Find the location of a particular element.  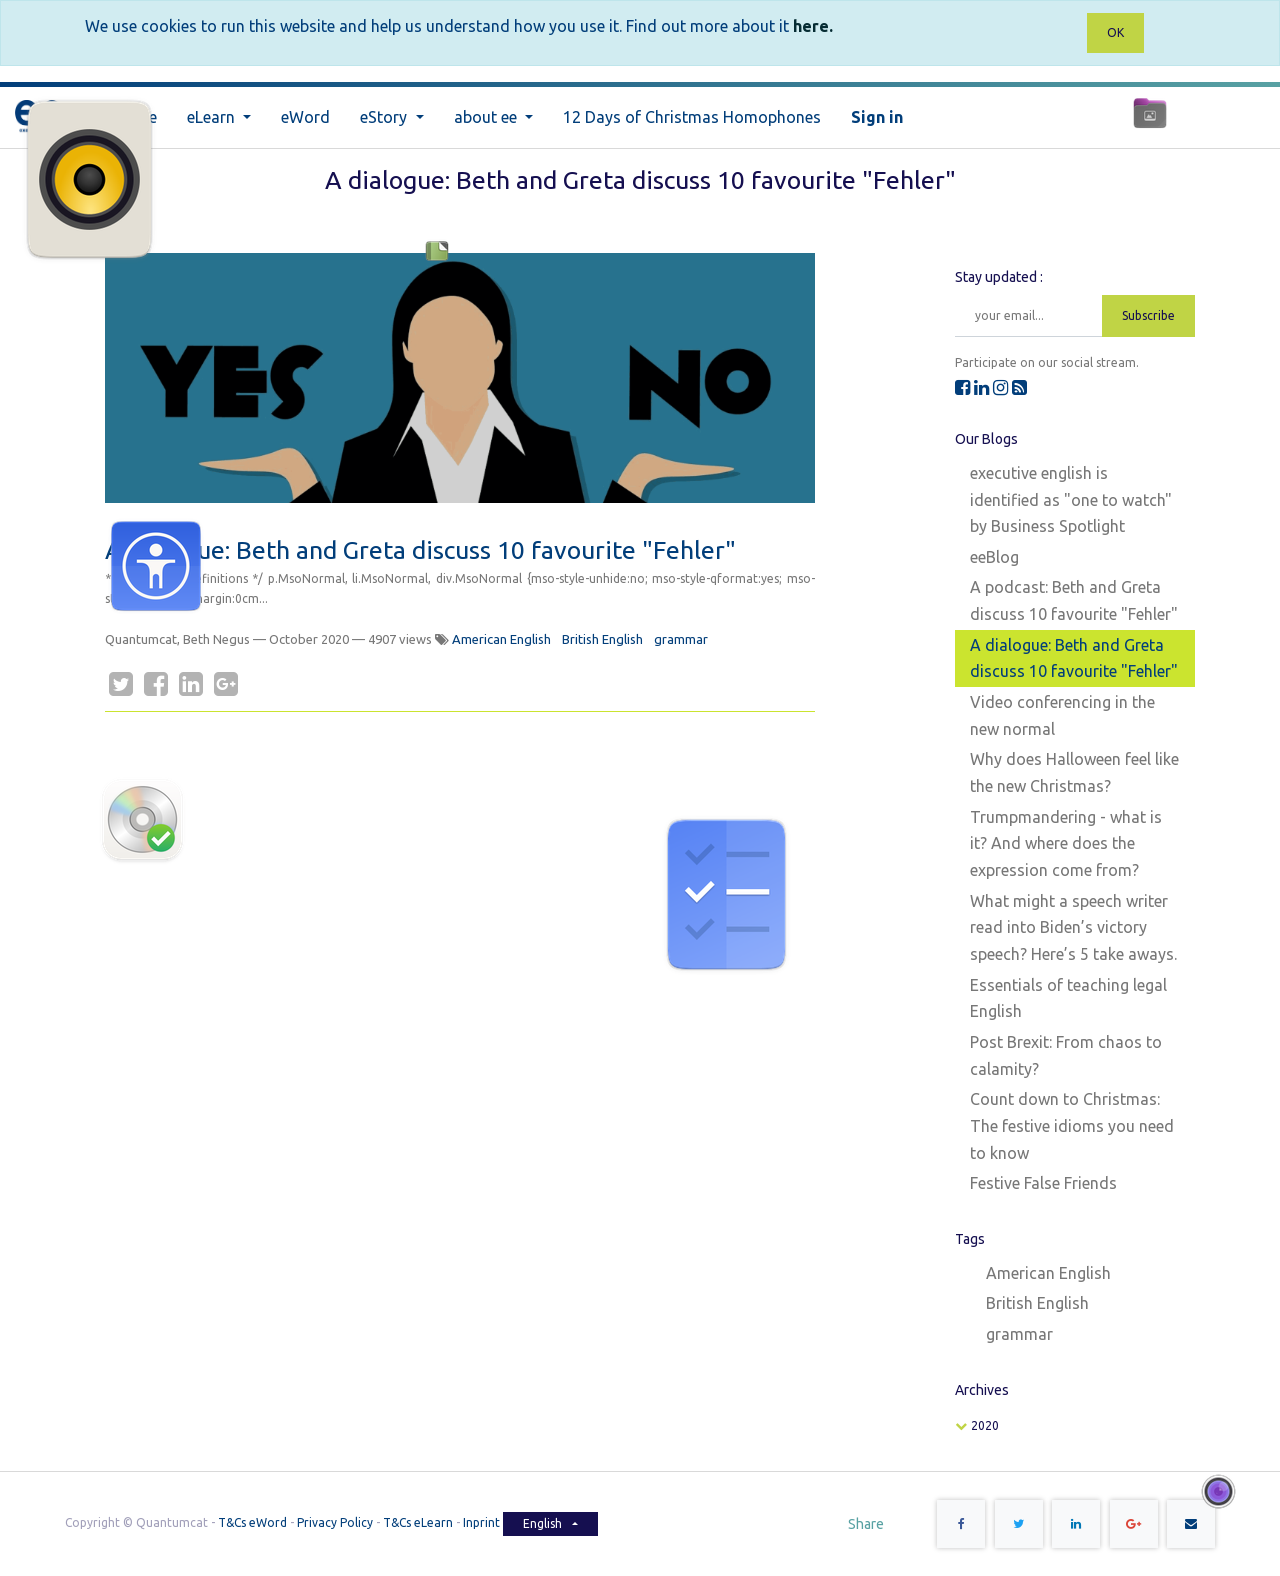

open the to-do list app is located at coordinates (726, 894).